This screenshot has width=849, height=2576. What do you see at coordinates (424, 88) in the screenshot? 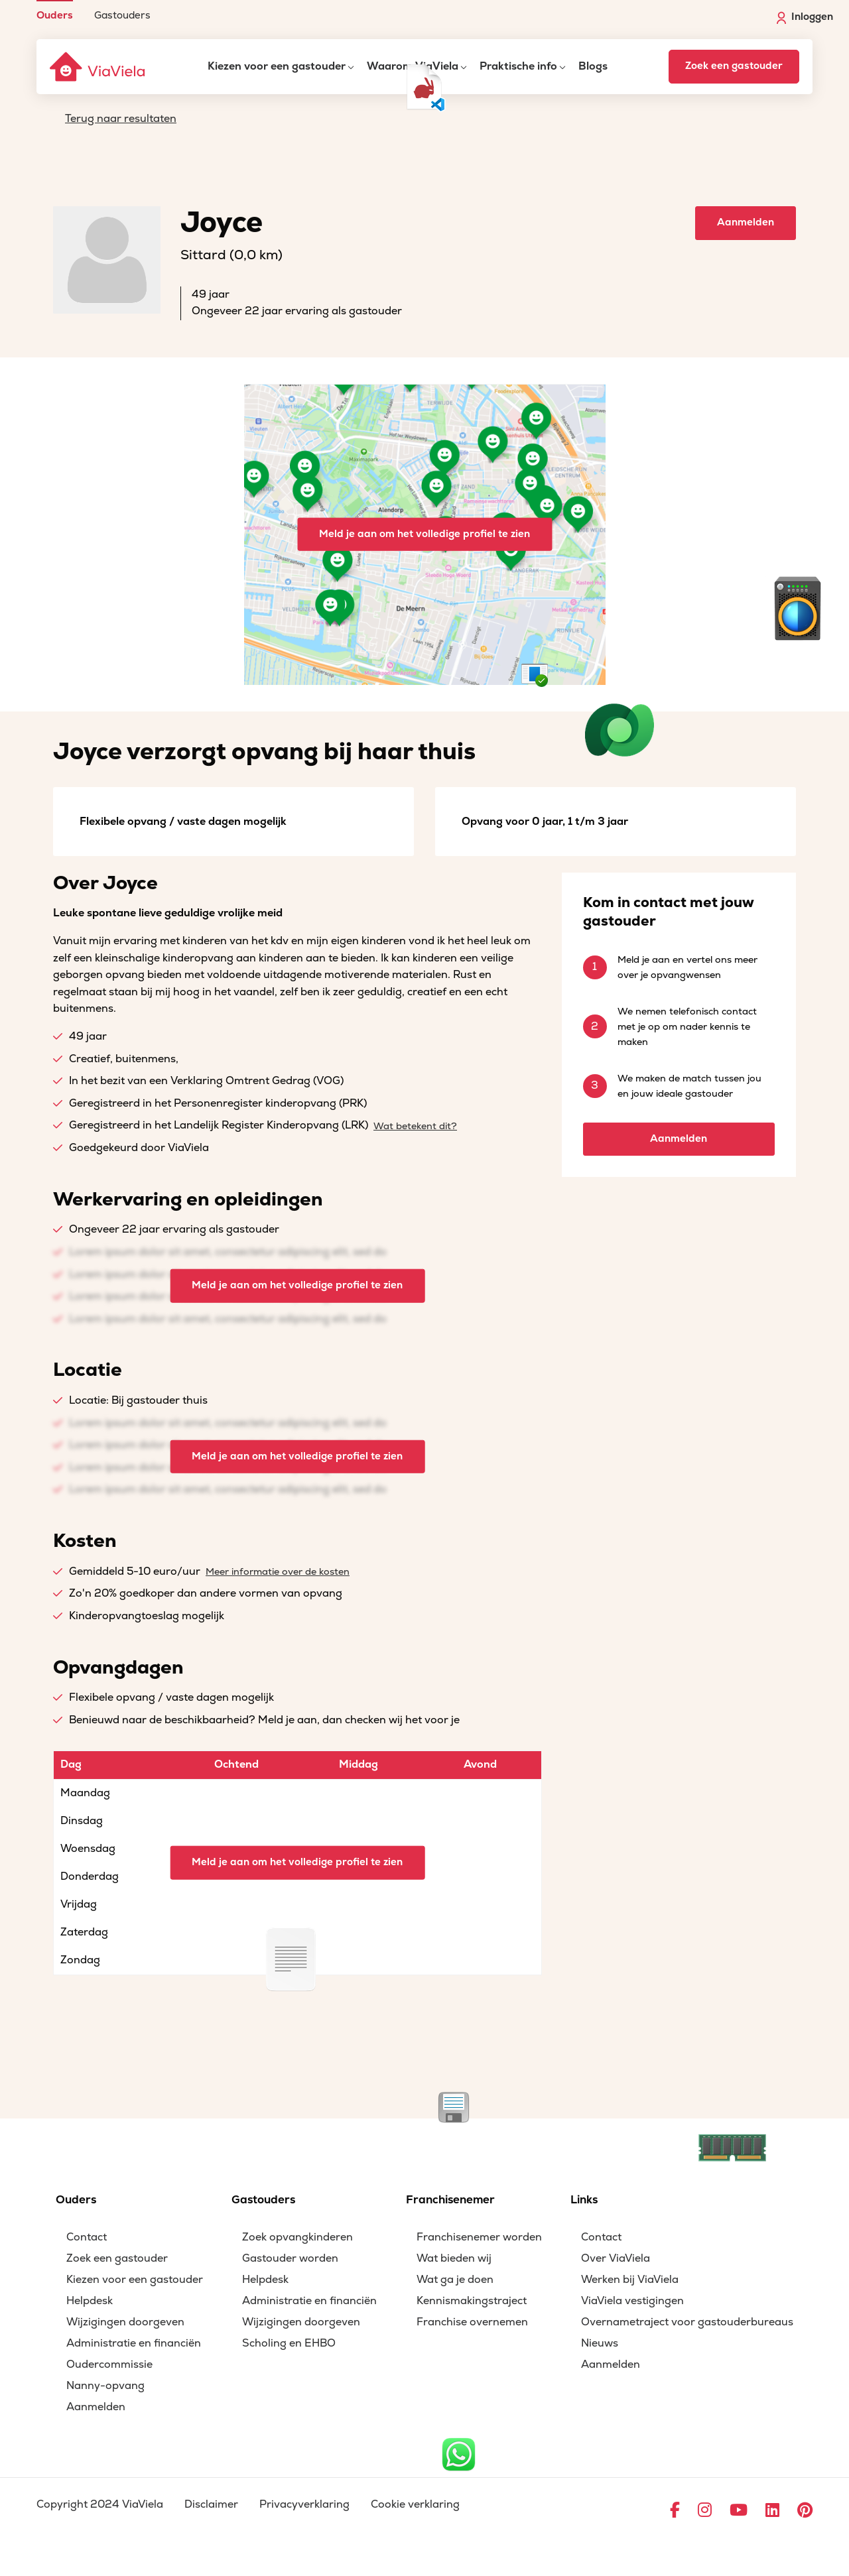
I see `open a jade-related project or file in Visual Studio Code` at bounding box center [424, 88].